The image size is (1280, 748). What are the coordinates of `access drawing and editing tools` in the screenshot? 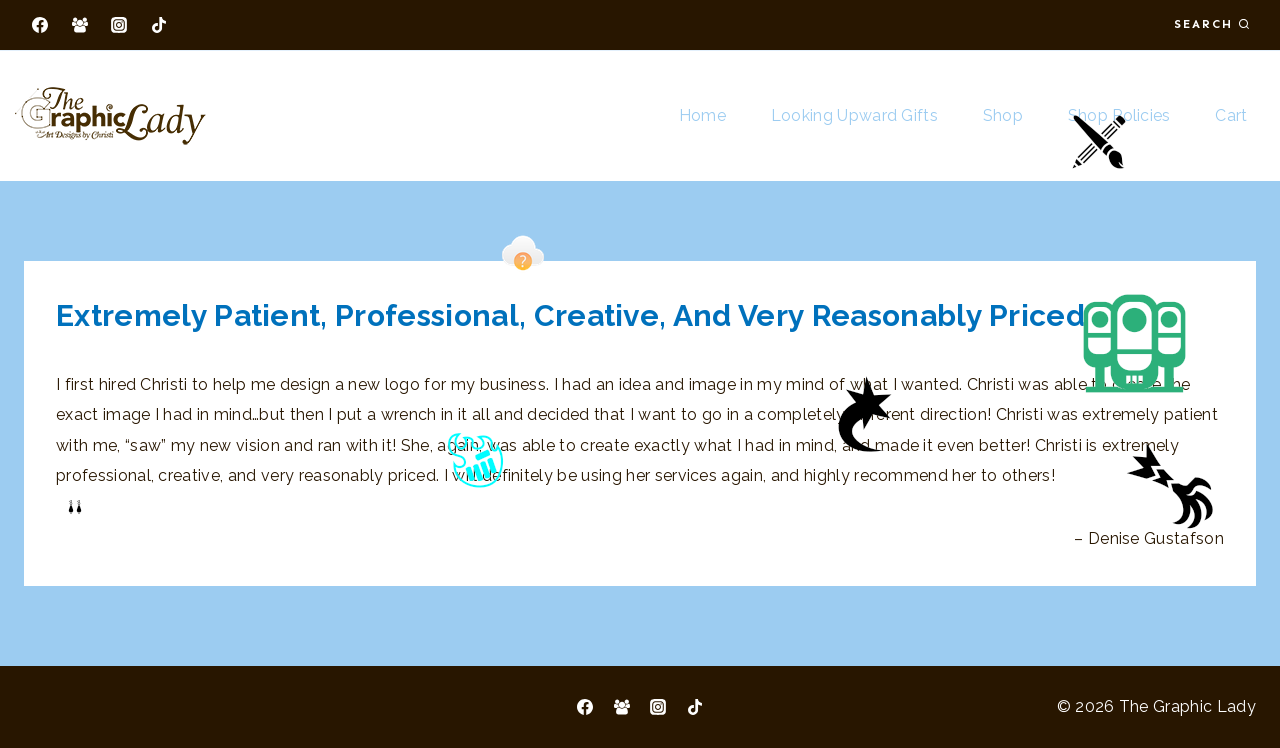 It's located at (1099, 142).